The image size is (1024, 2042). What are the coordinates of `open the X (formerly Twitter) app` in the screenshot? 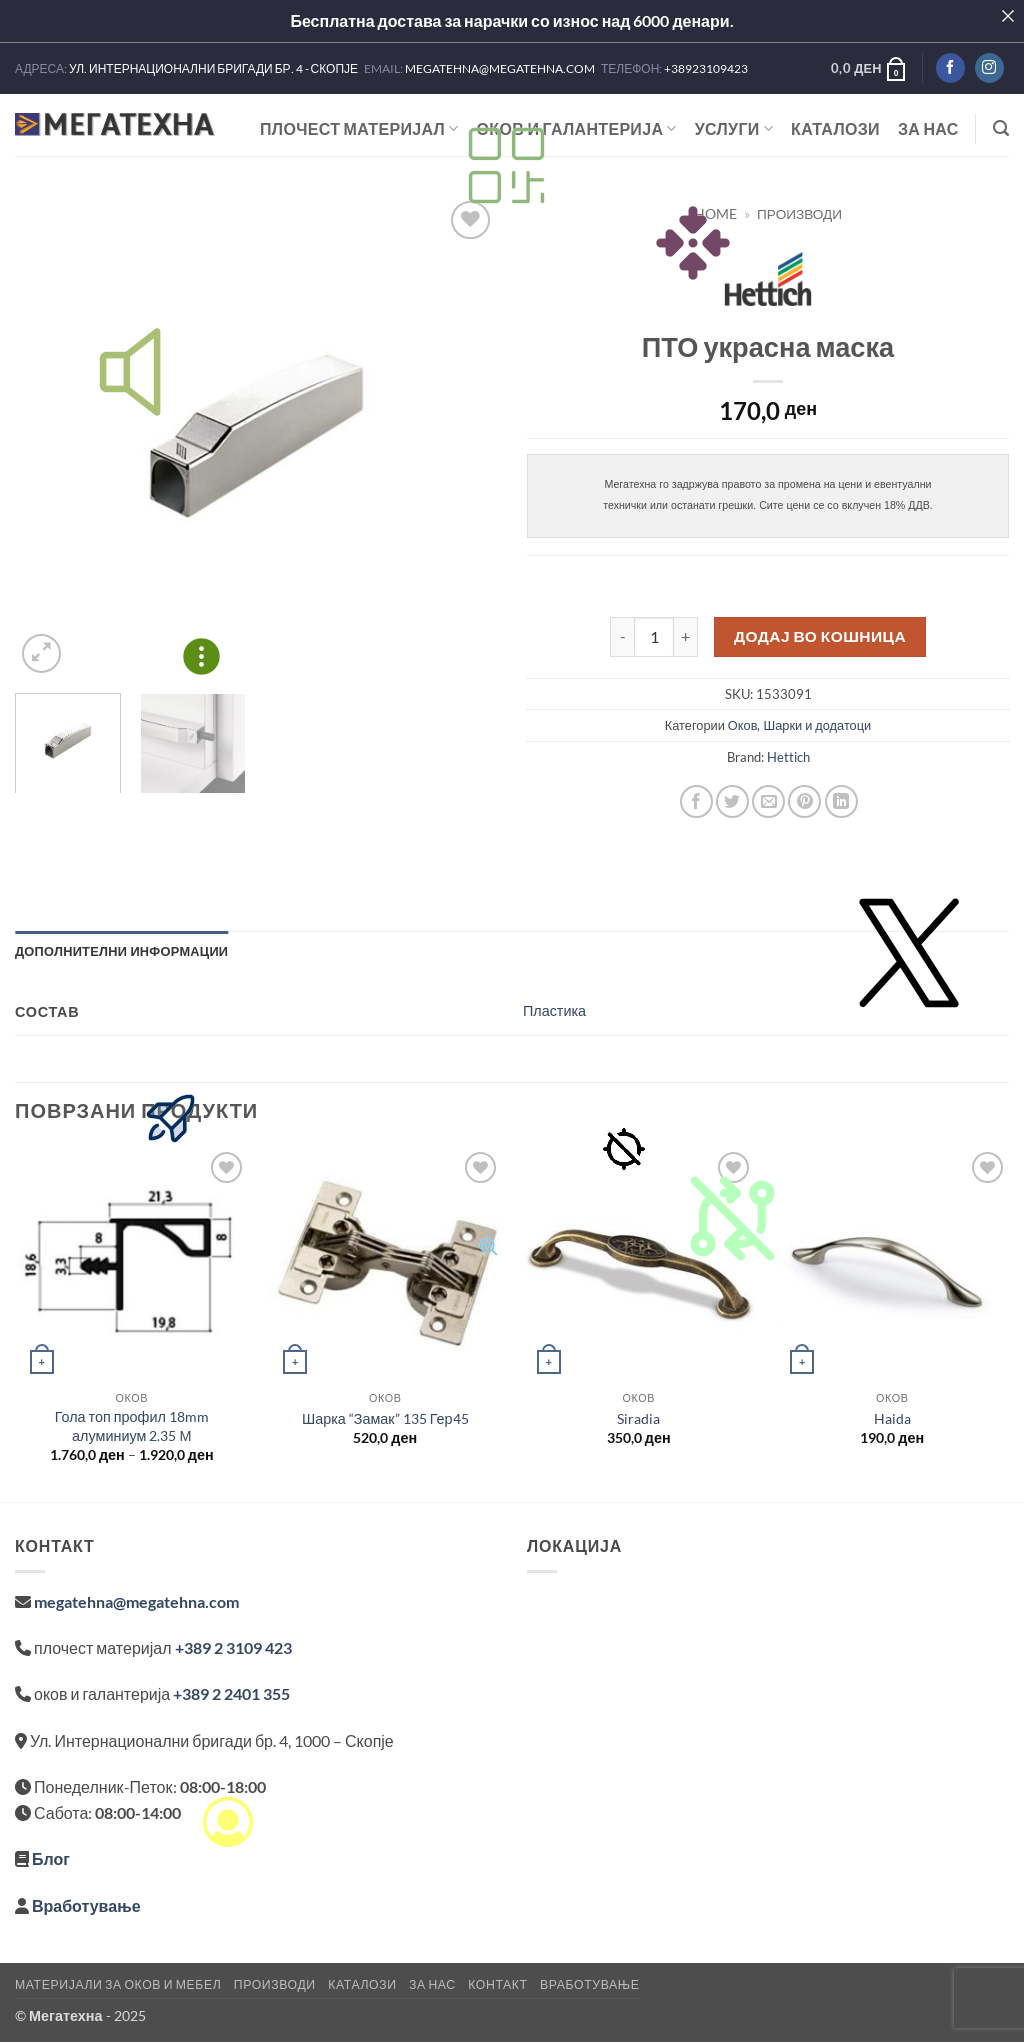 It's located at (909, 953).